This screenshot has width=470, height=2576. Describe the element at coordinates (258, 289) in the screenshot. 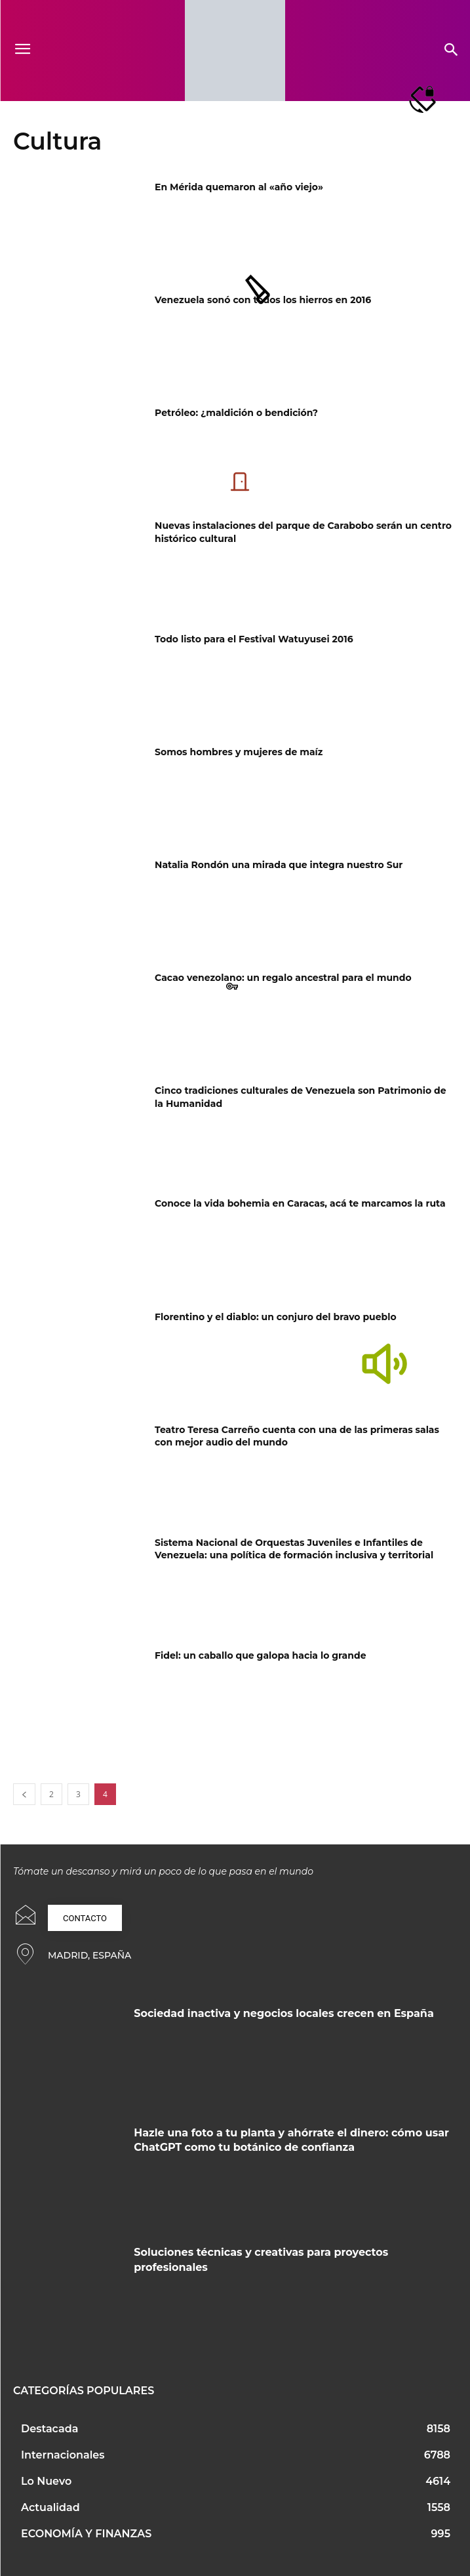

I see `find carpentry or woodworking services` at that location.